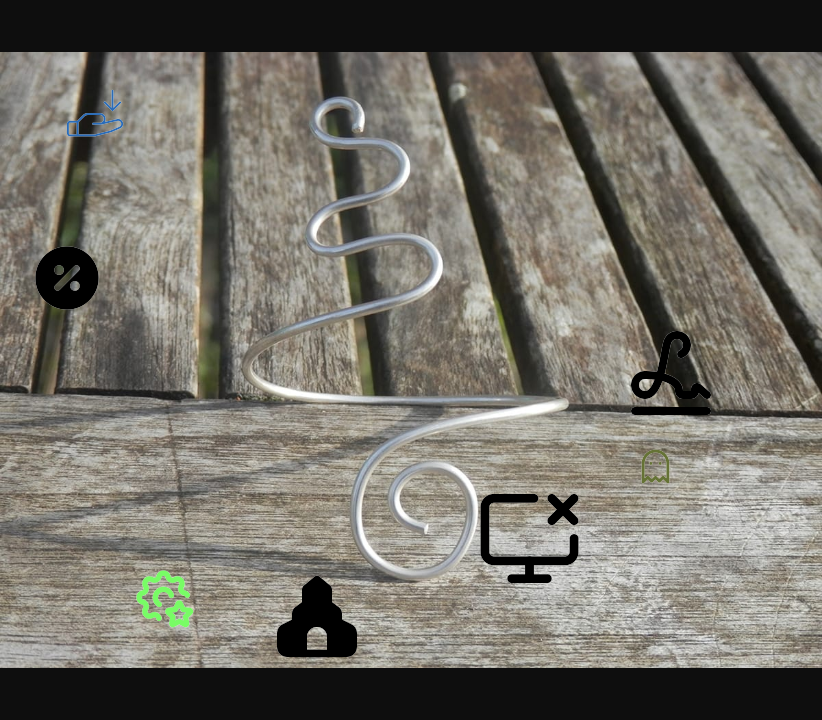 The image size is (822, 720). Describe the element at coordinates (655, 466) in the screenshot. I see `toggle incognito or ghost mode` at that location.